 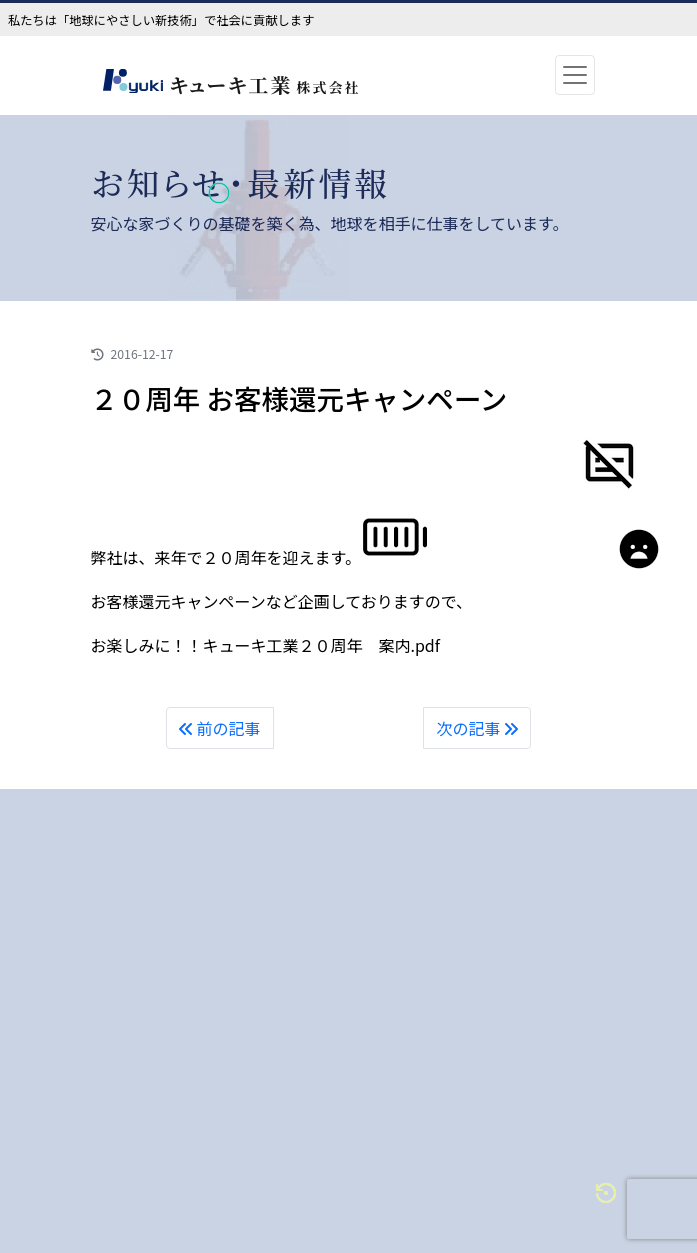 What do you see at coordinates (394, 537) in the screenshot?
I see `indicates battery is fully charged` at bounding box center [394, 537].